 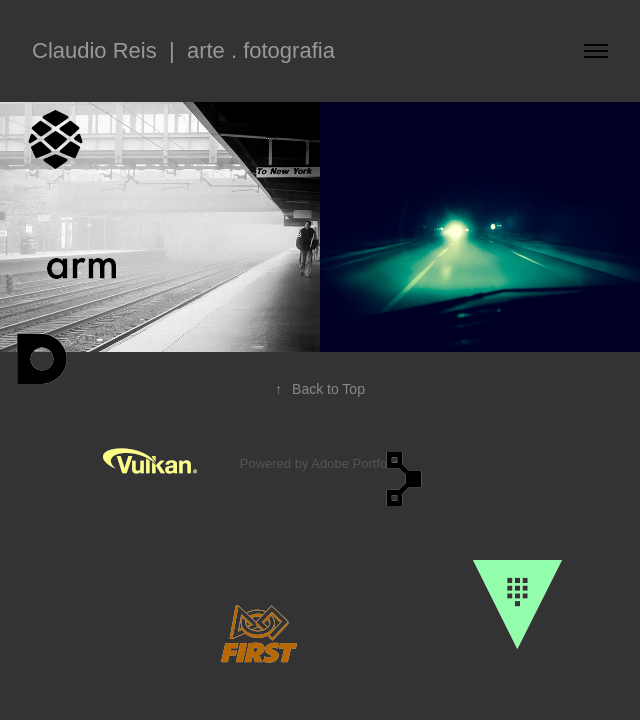 What do you see at coordinates (259, 634) in the screenshot?
I see `FIRST Robotics competition logo` at bounding box center [259, 634].